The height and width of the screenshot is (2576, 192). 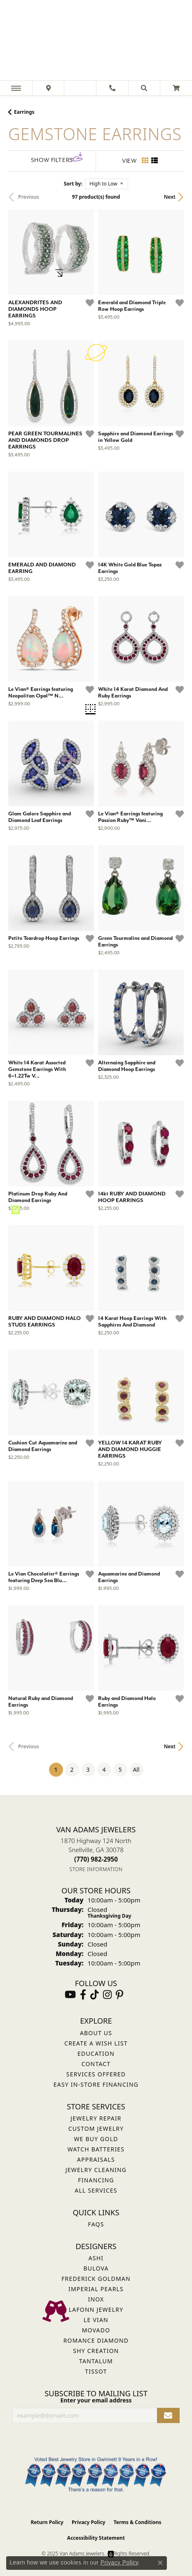 What do you see at coordinates (59, 273) in the screenshot?
I see `move item to bottom-right corner` at bounding box center [59, 273].